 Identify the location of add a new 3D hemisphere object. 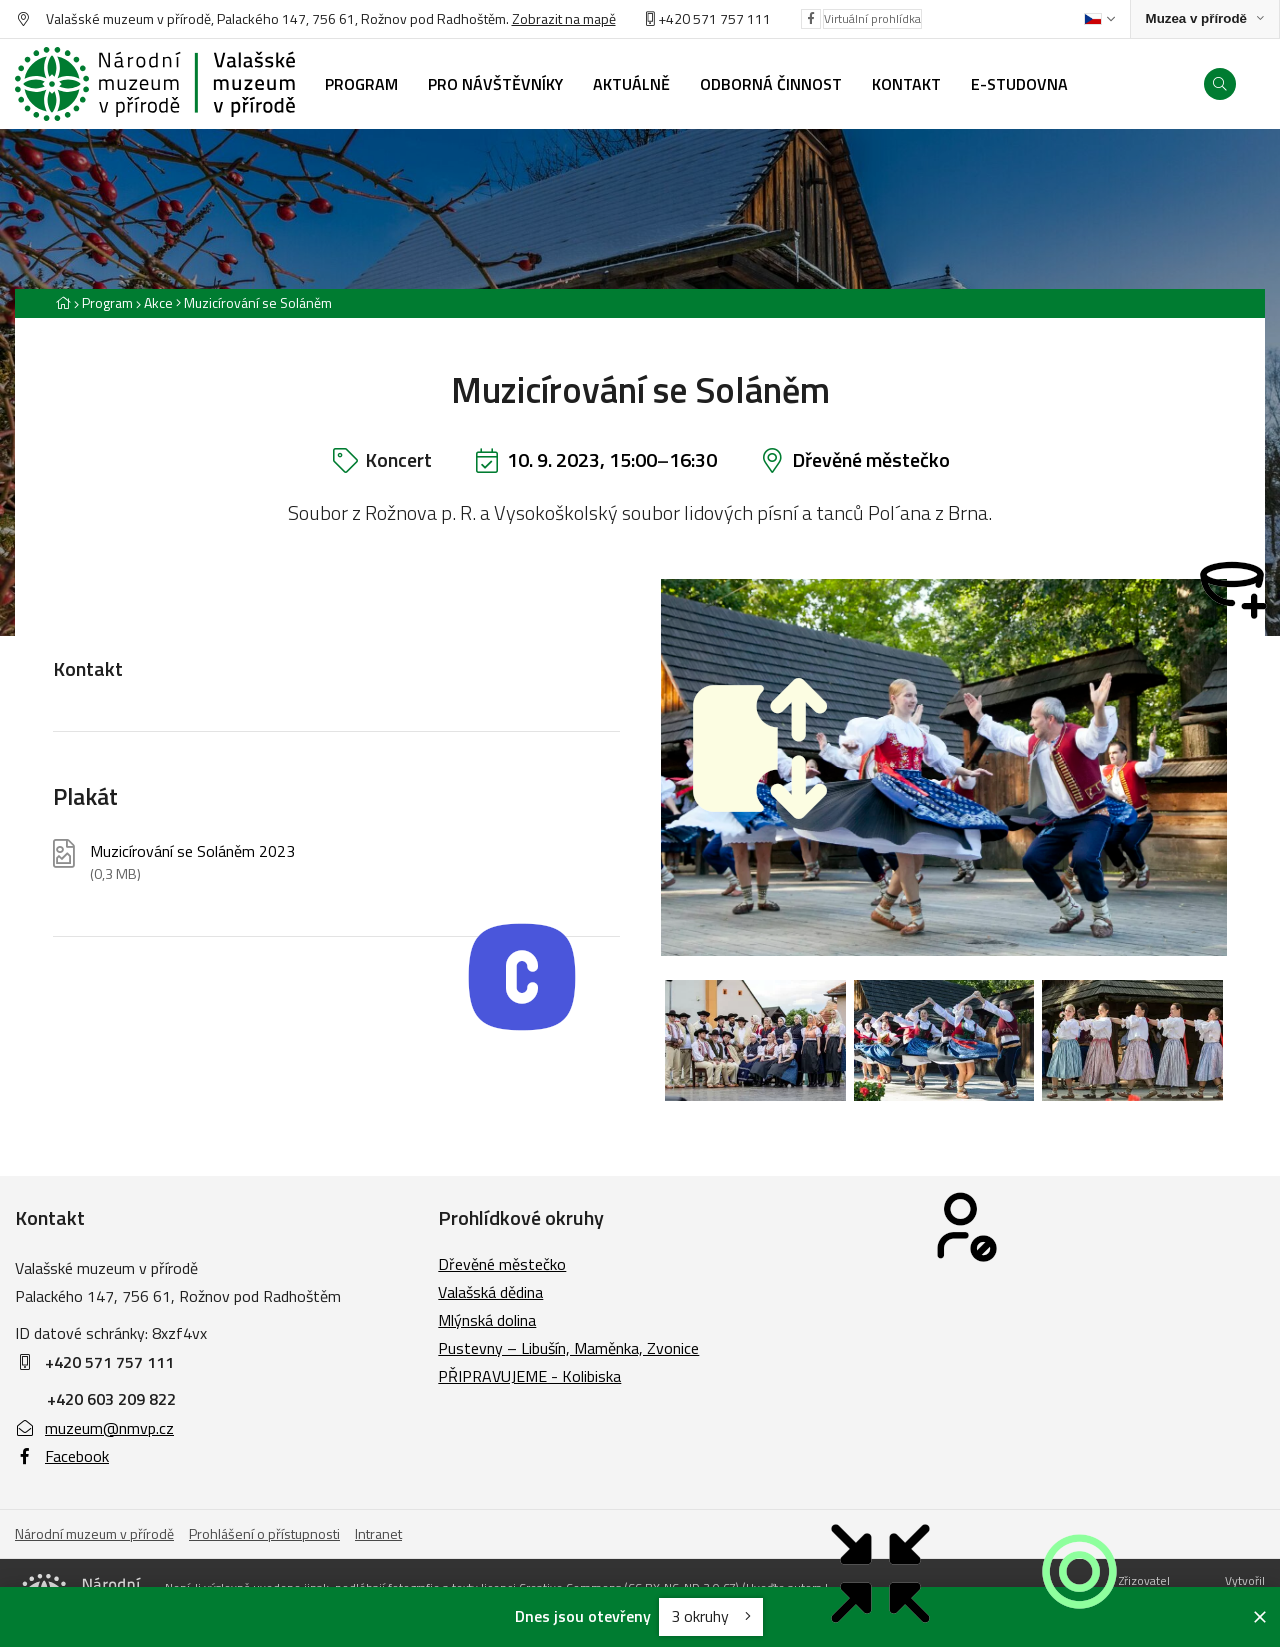
(1232, 584).